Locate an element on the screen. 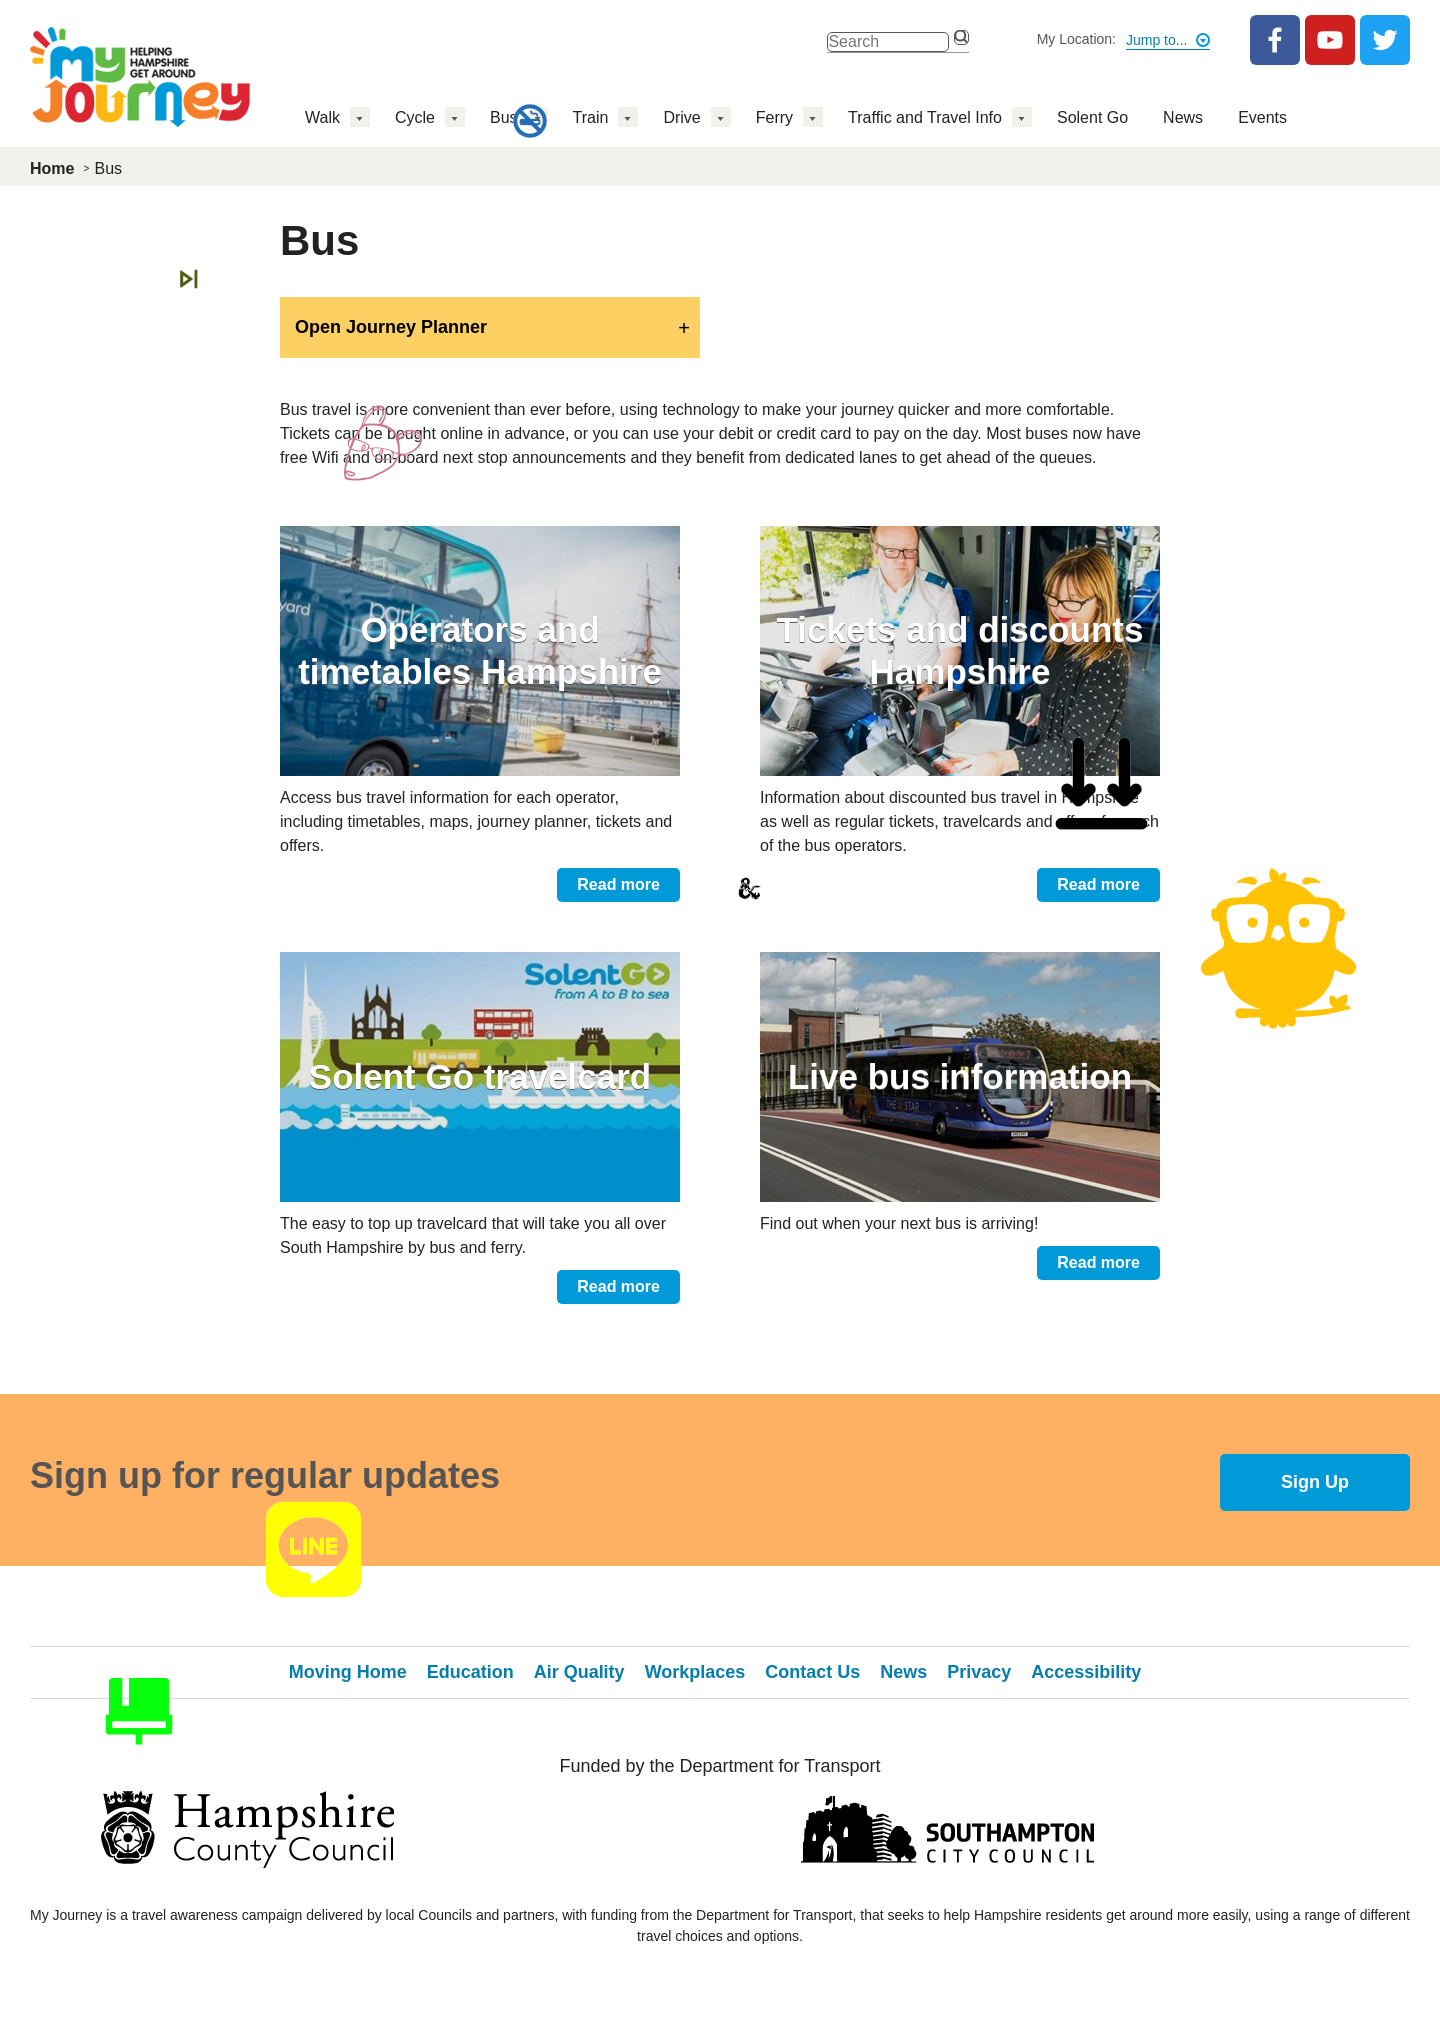 The image size is (1440, 2028). editorconfig project logo is located at coordinates (383, 443).